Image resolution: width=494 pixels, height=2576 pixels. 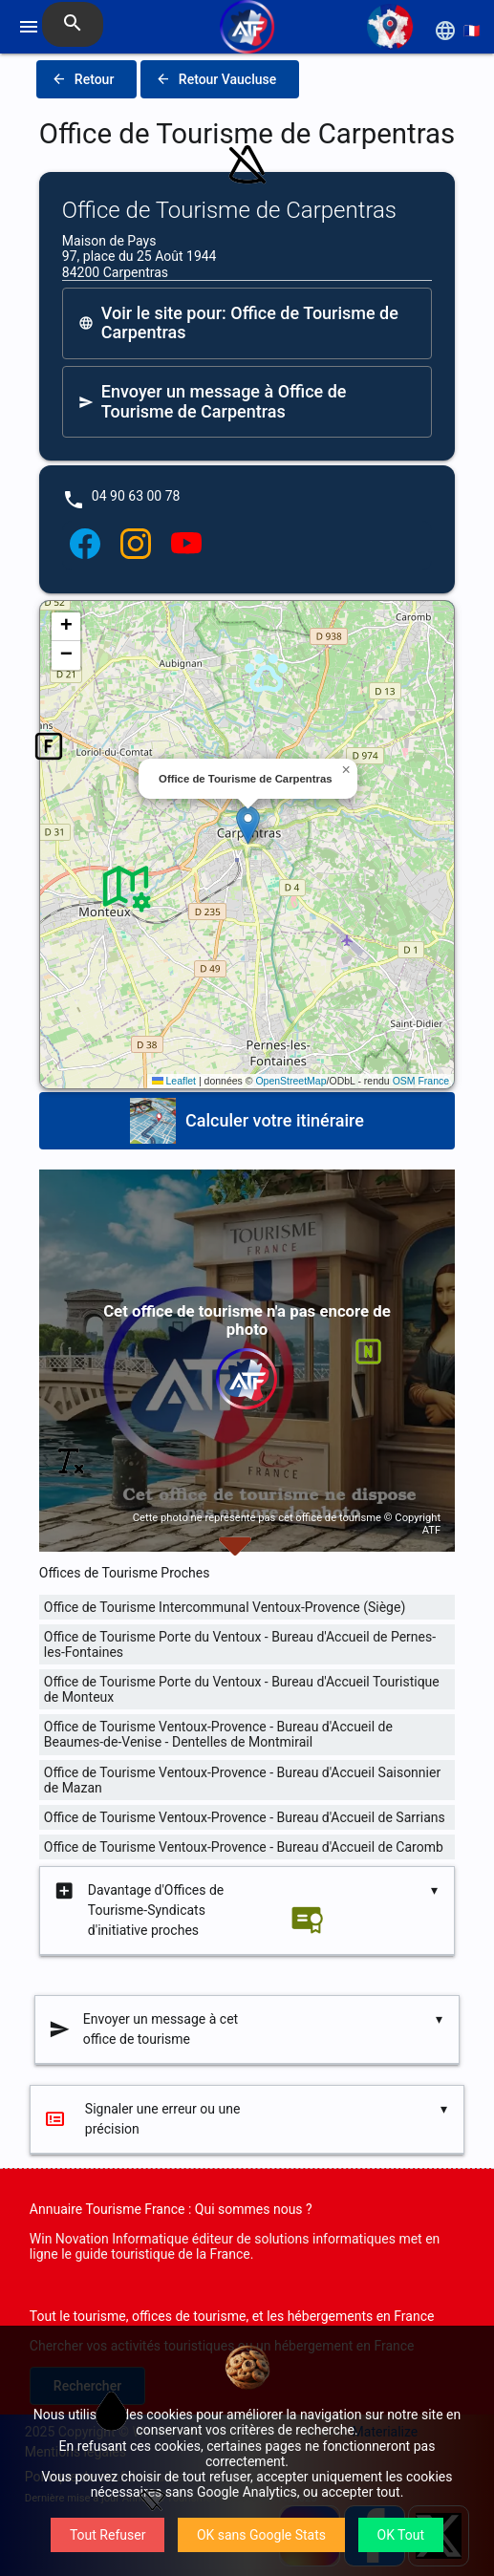 I want to click on facebook app or social media shortcut, so click(x=49, y=746).